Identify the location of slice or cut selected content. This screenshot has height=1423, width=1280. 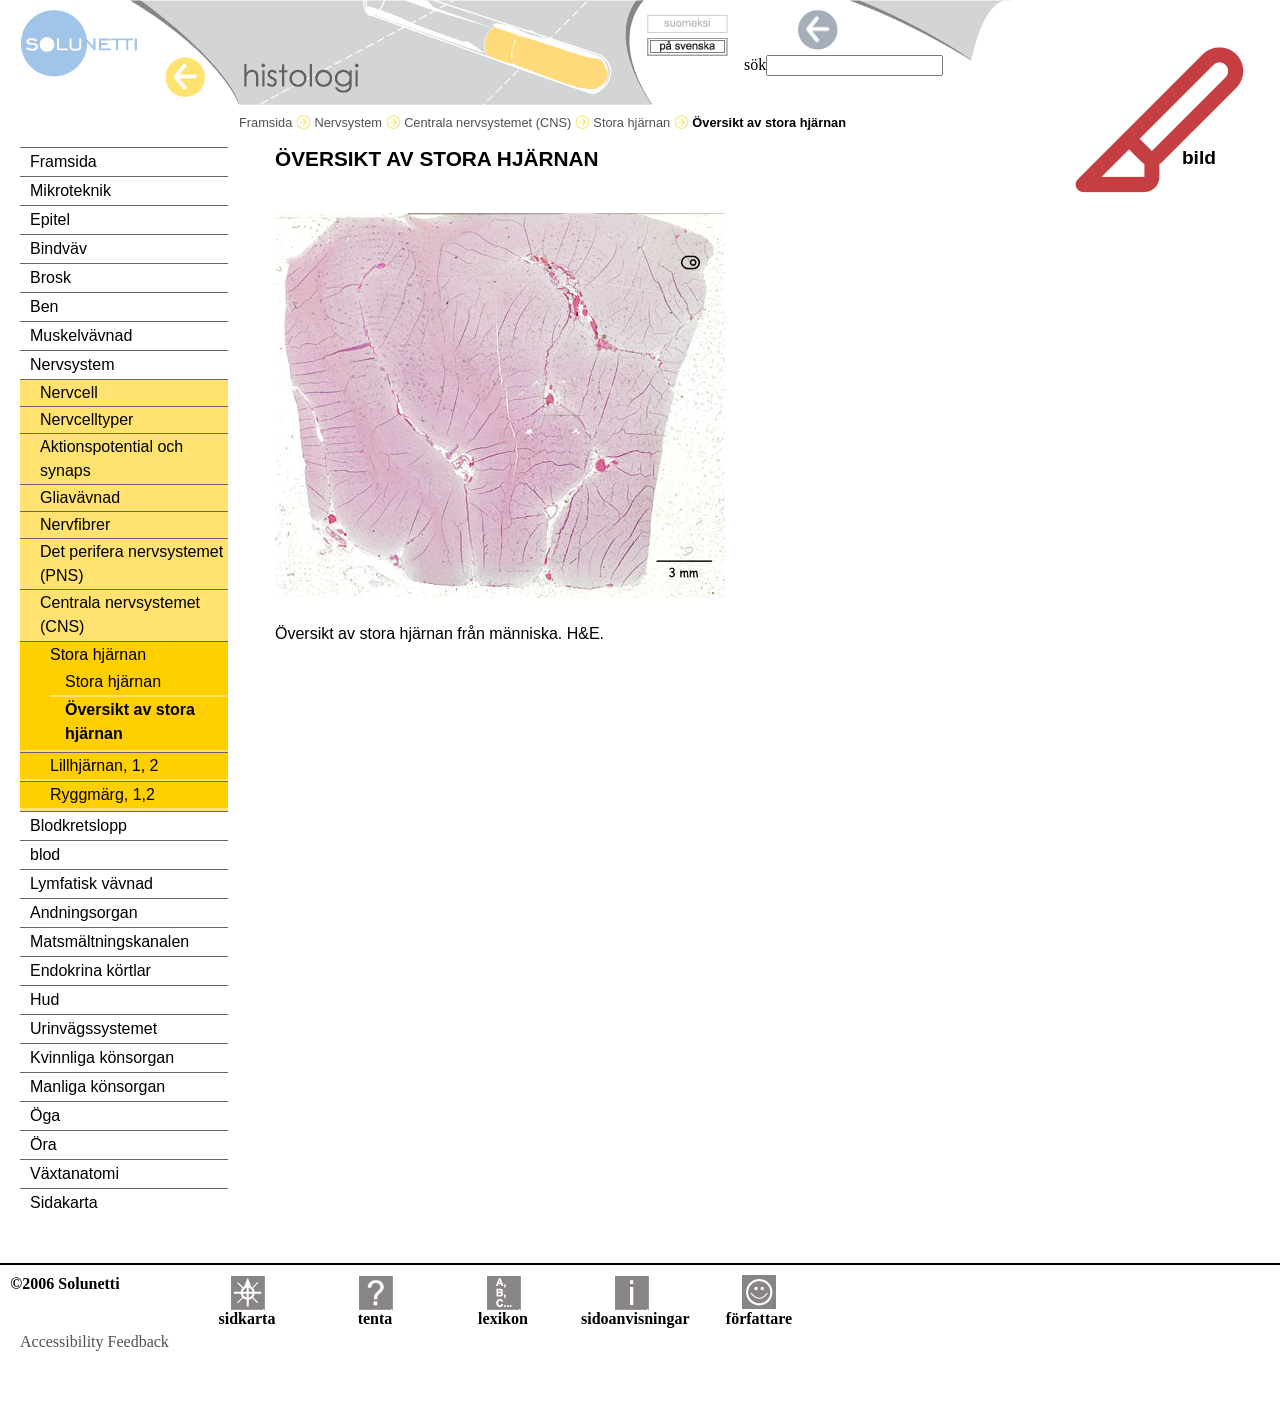
(1159, 123).